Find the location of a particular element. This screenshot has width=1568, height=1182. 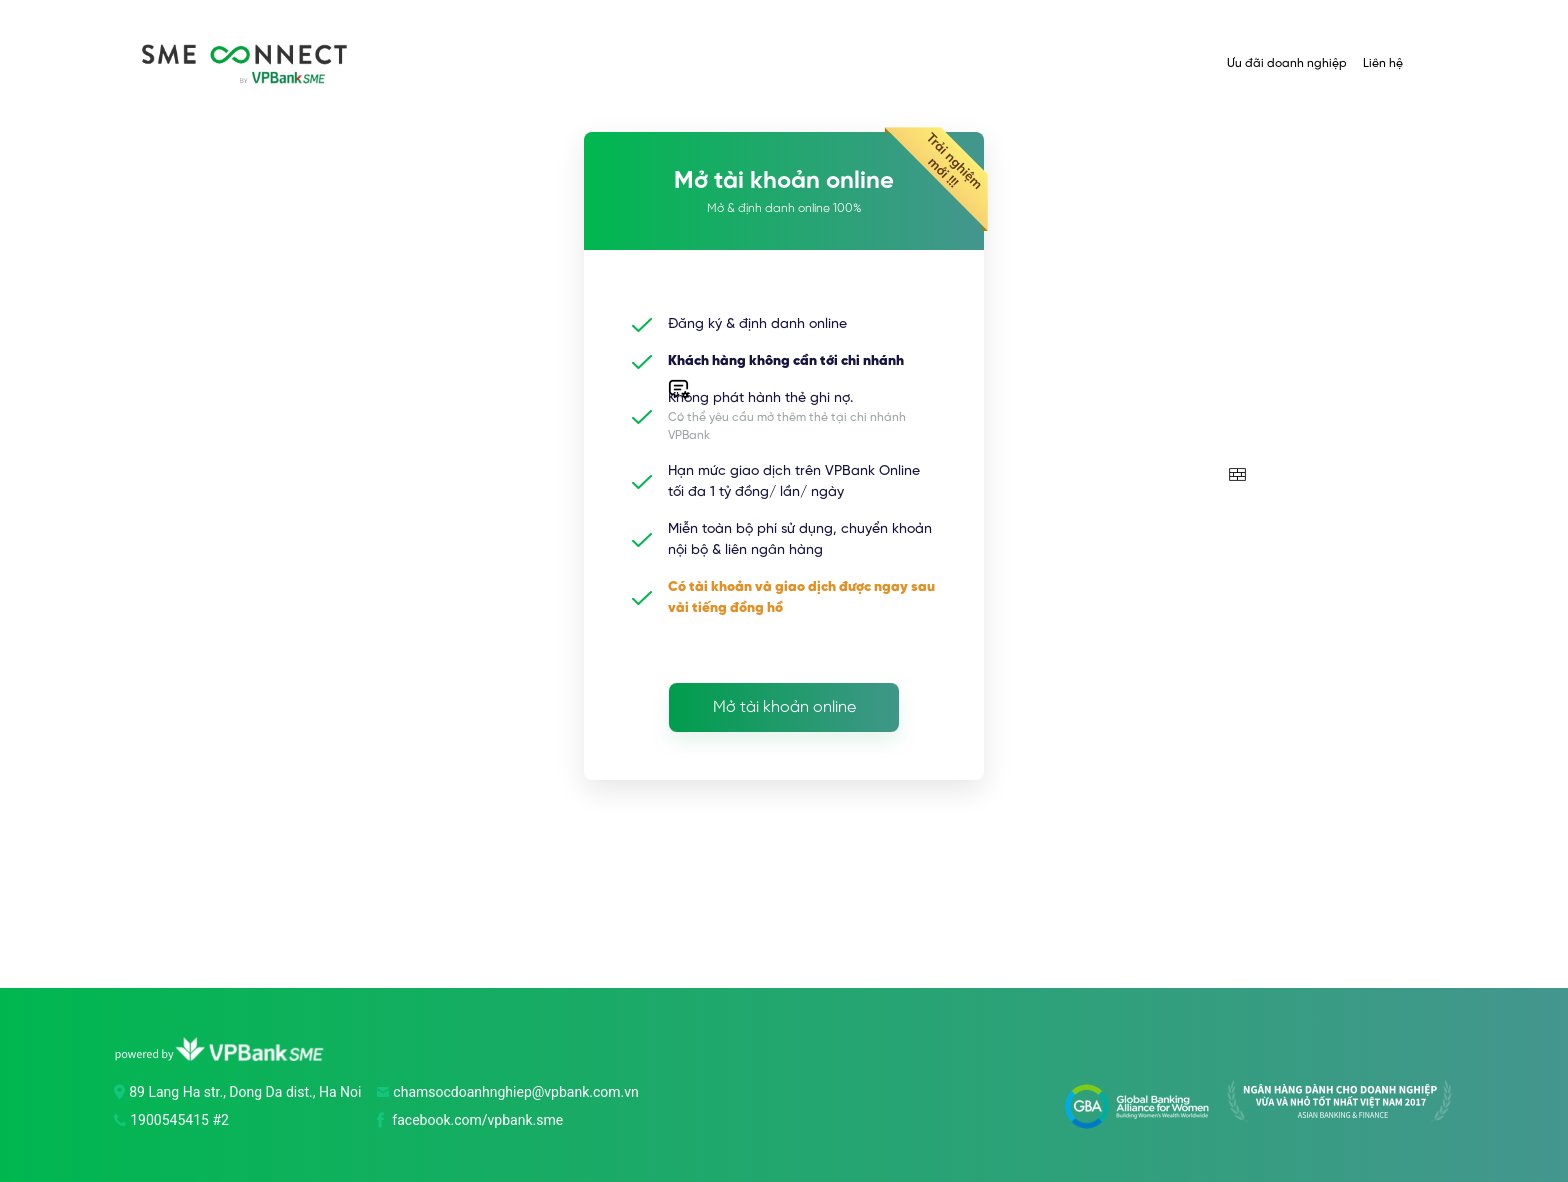

access firewall or security settings is located at coordinates (1237, 474).